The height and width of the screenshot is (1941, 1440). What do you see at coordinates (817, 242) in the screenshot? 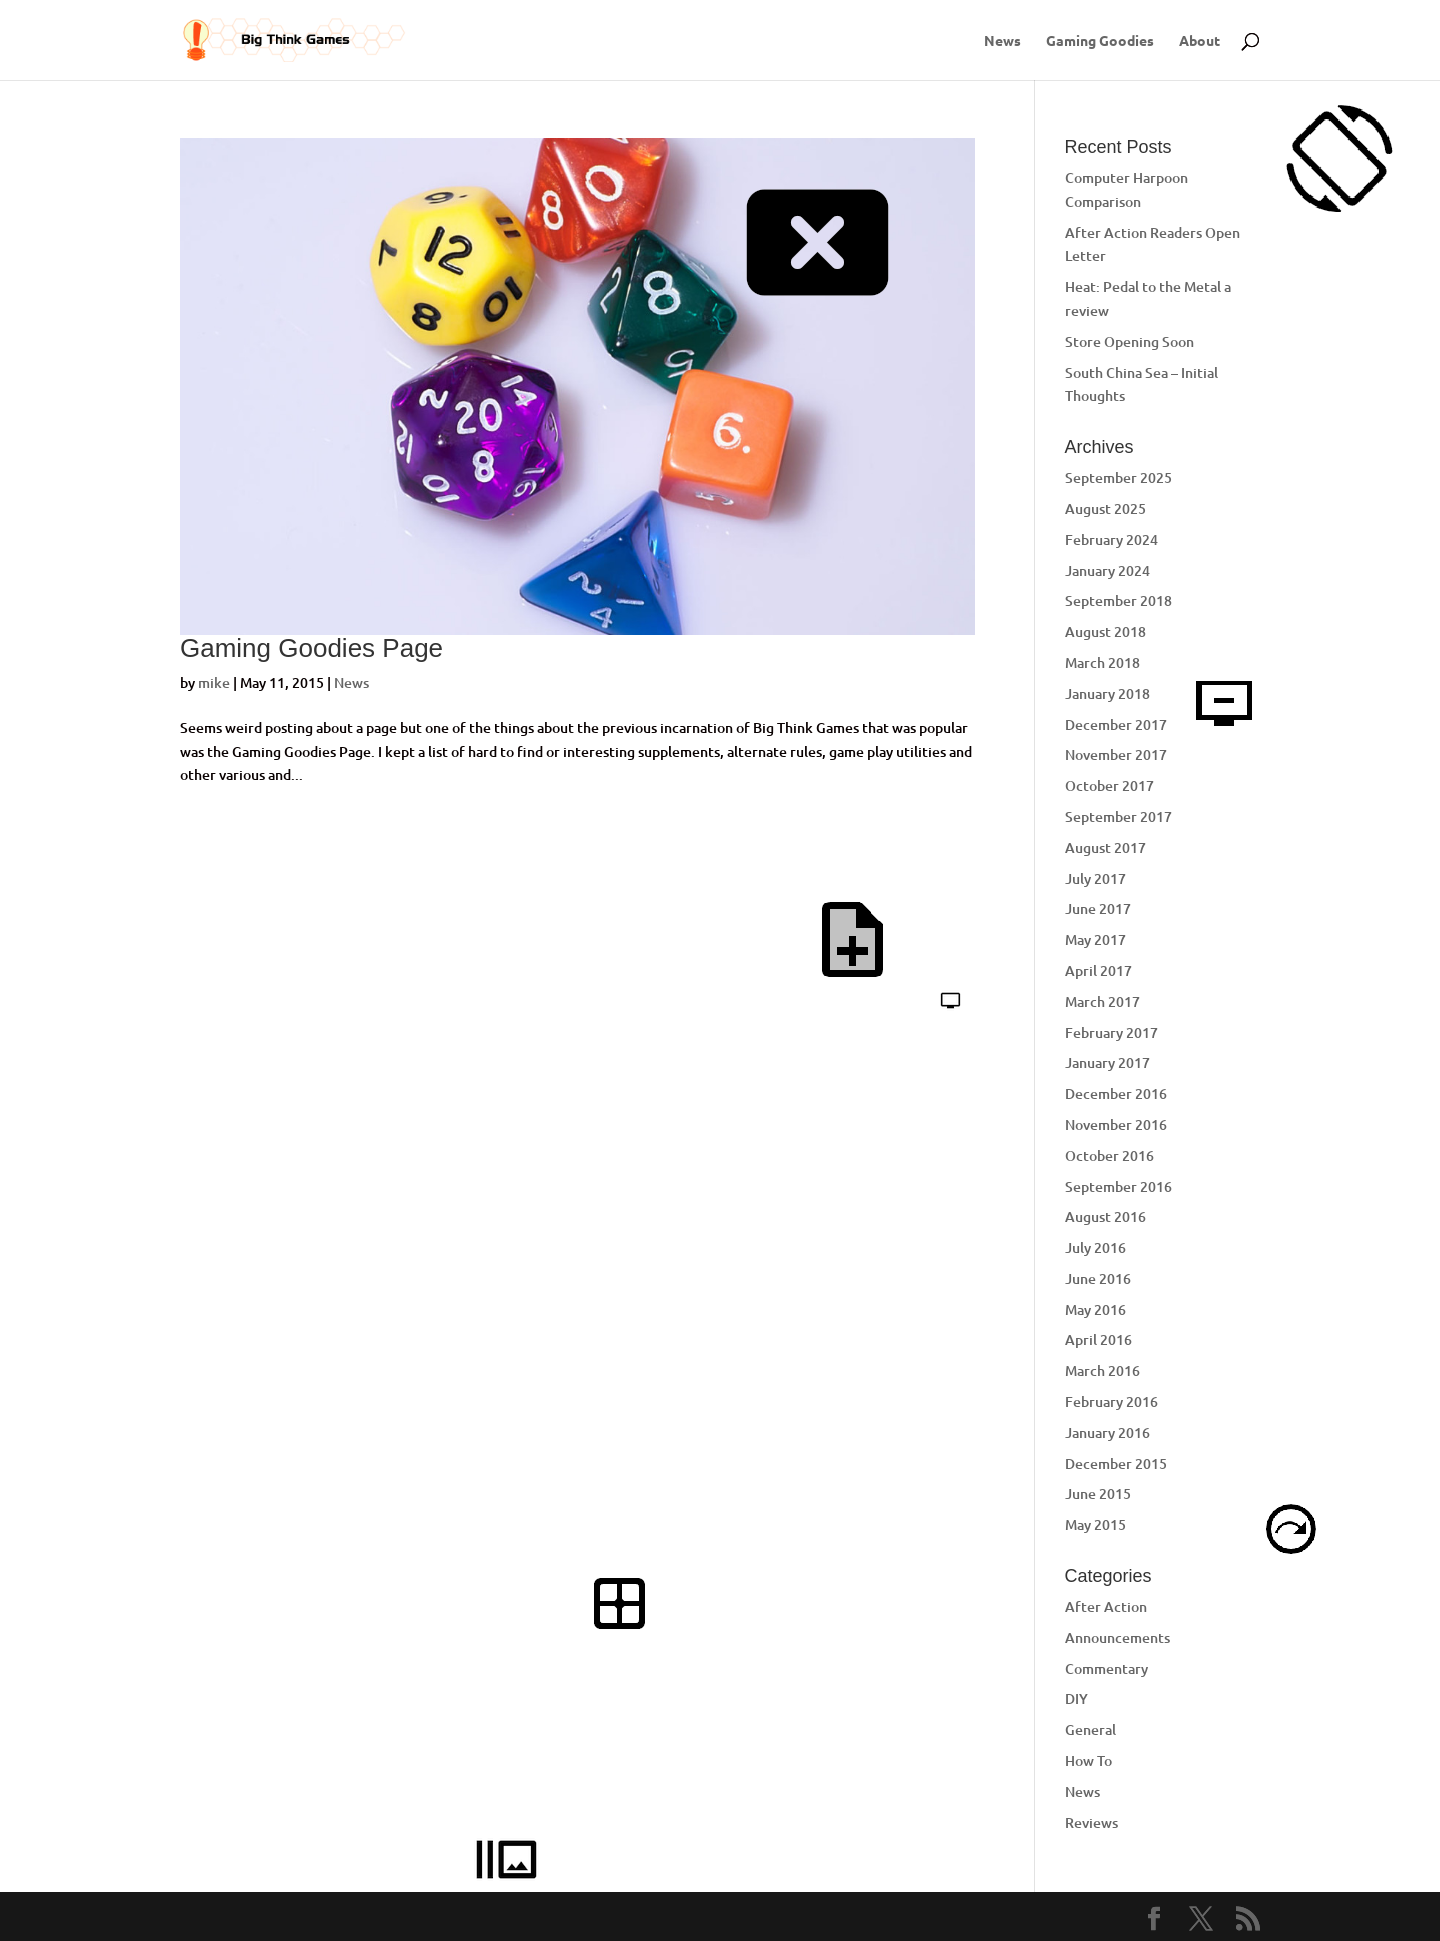
I see `close or dismiss a dialog box` at bounding box center [817, 242].